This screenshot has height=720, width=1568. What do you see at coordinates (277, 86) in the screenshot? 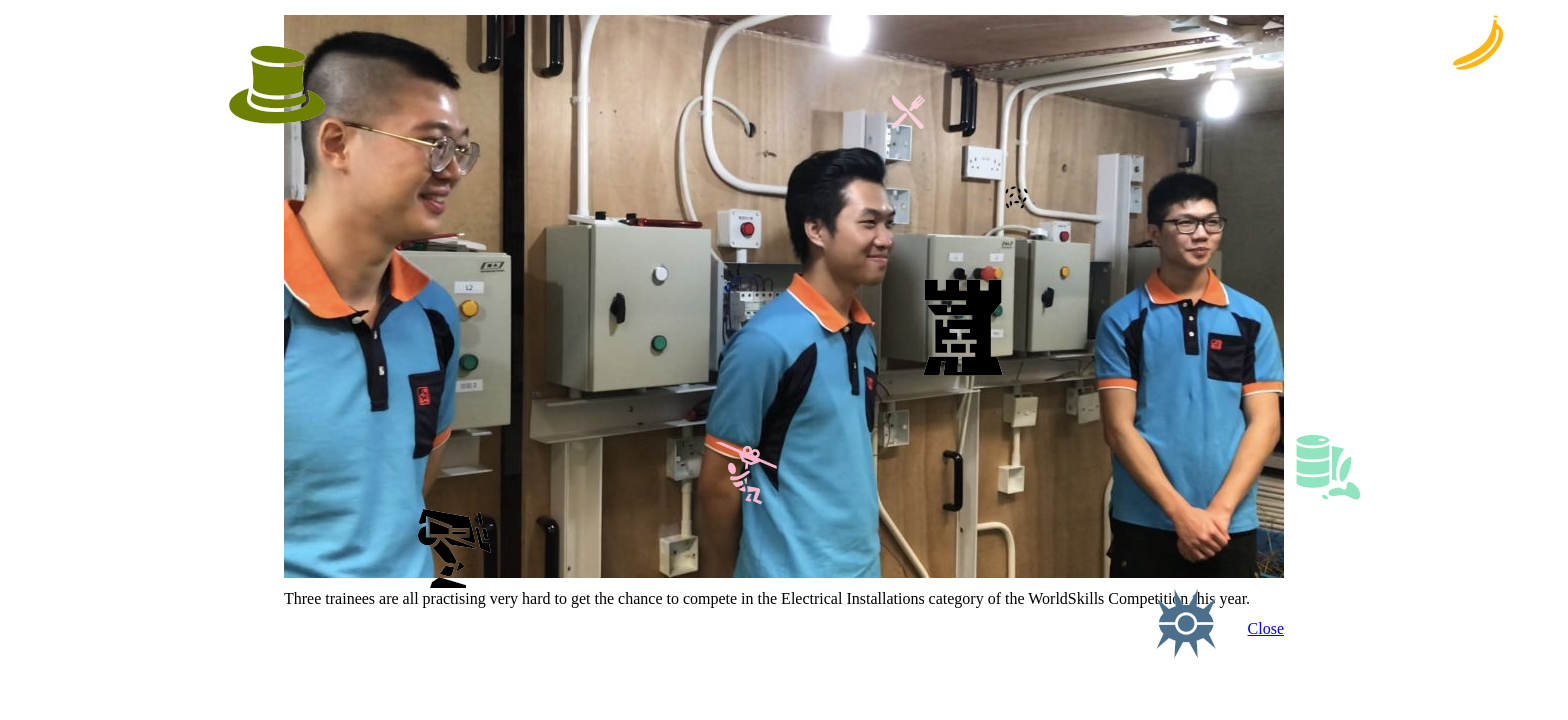
I see `select a magician or performer character class` at bounding box center [277, 86].